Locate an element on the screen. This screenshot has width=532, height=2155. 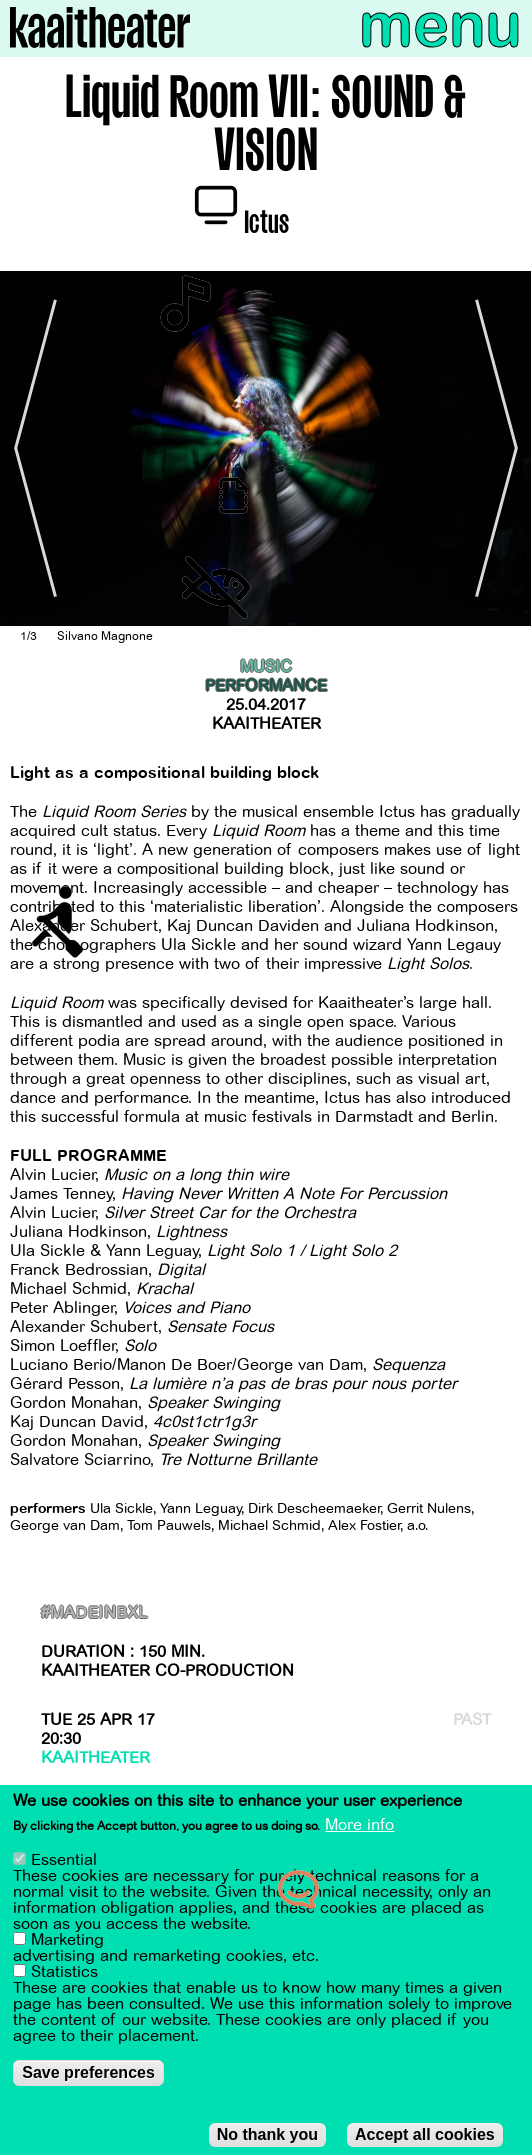
access tv or display settings is located at coordinates (216, 205).